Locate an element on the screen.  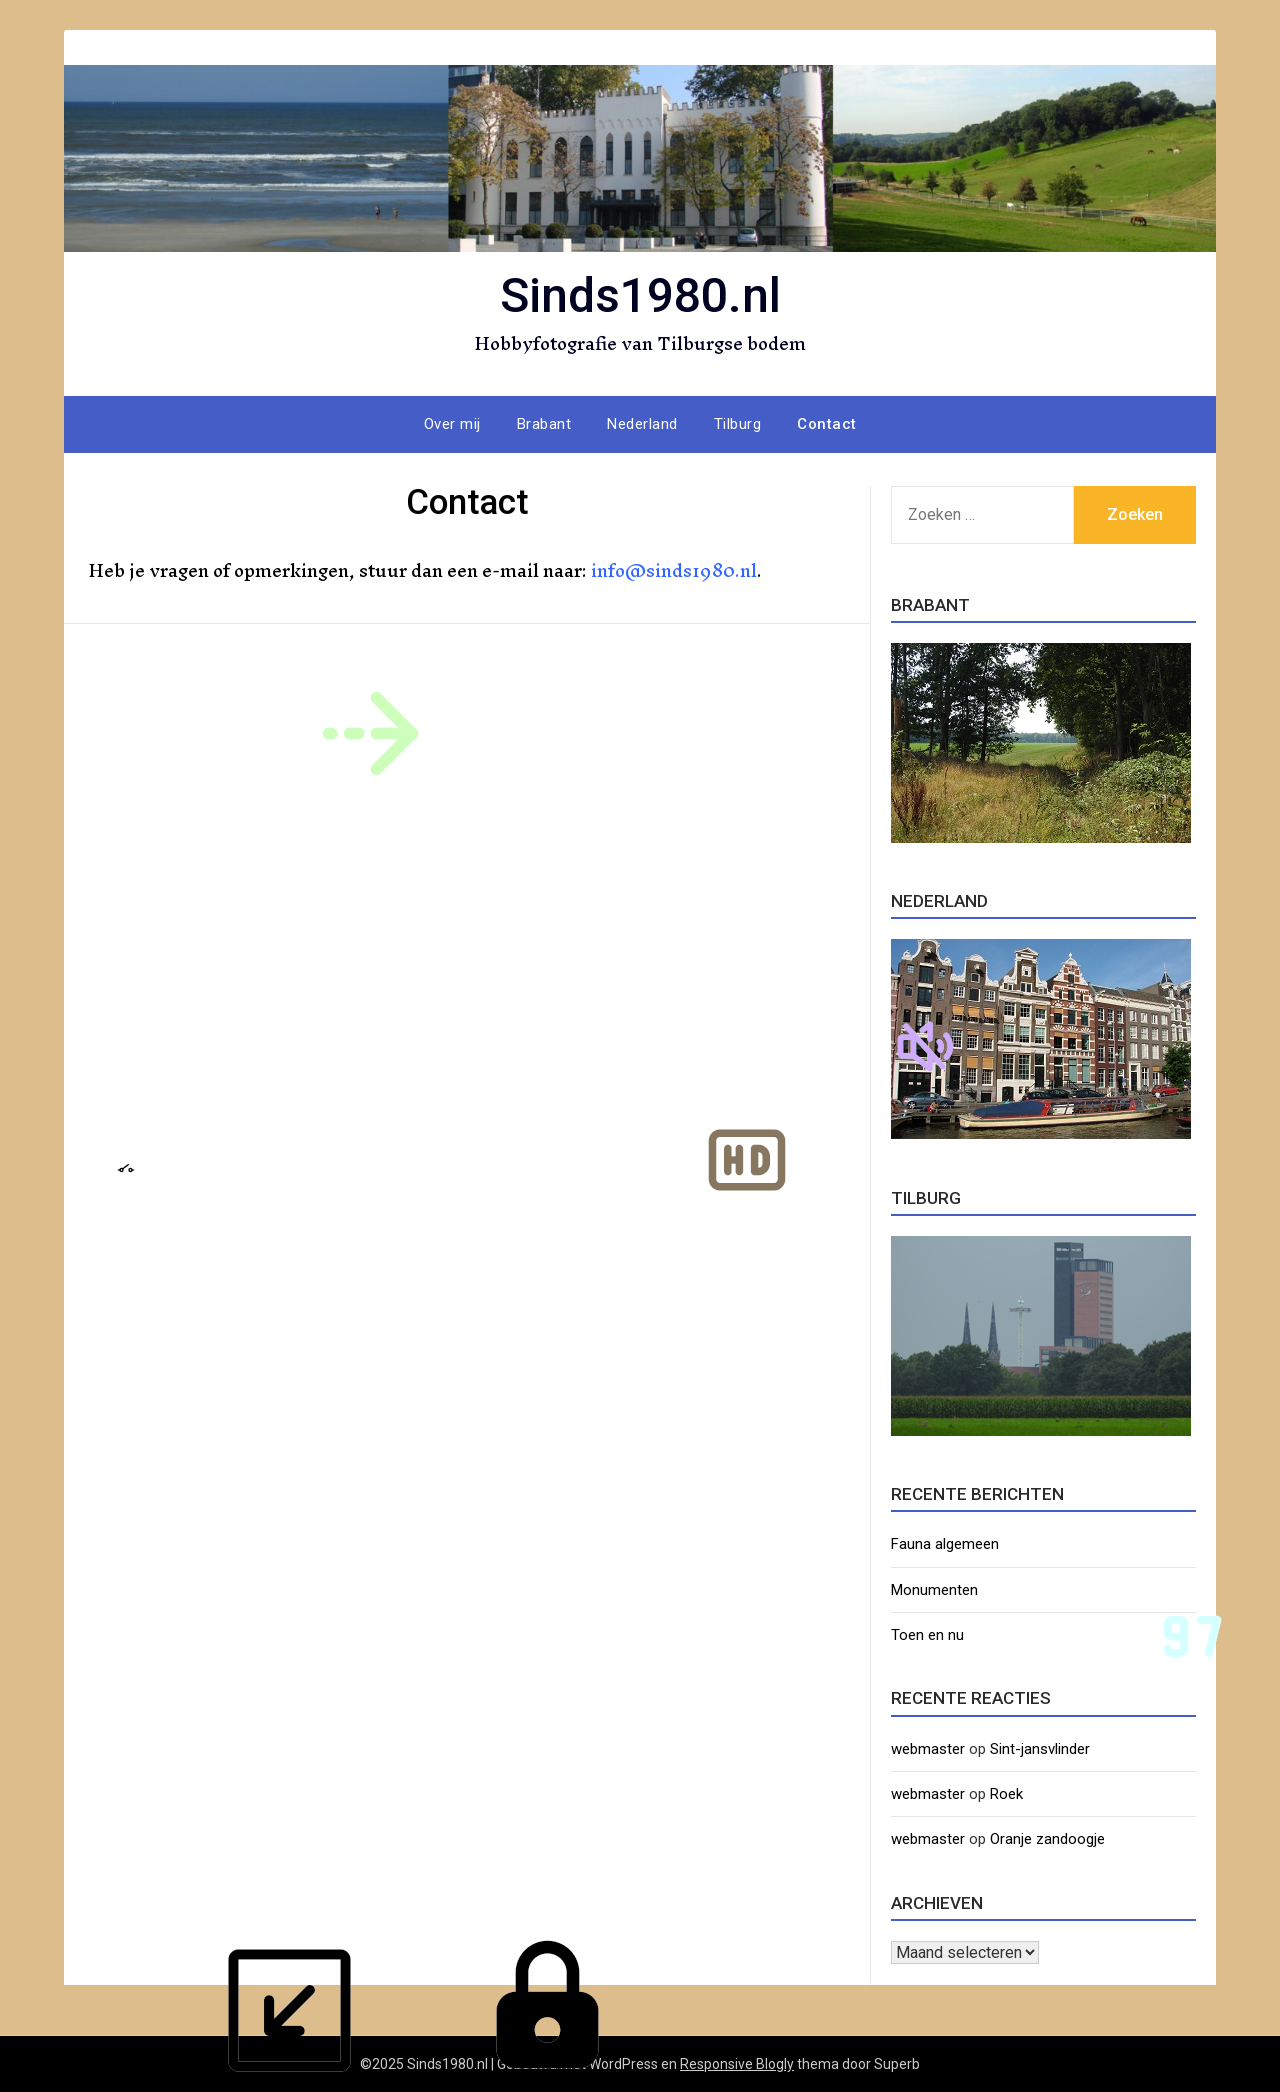
indicates high definition video quality is located at coordinates (747, 1160).